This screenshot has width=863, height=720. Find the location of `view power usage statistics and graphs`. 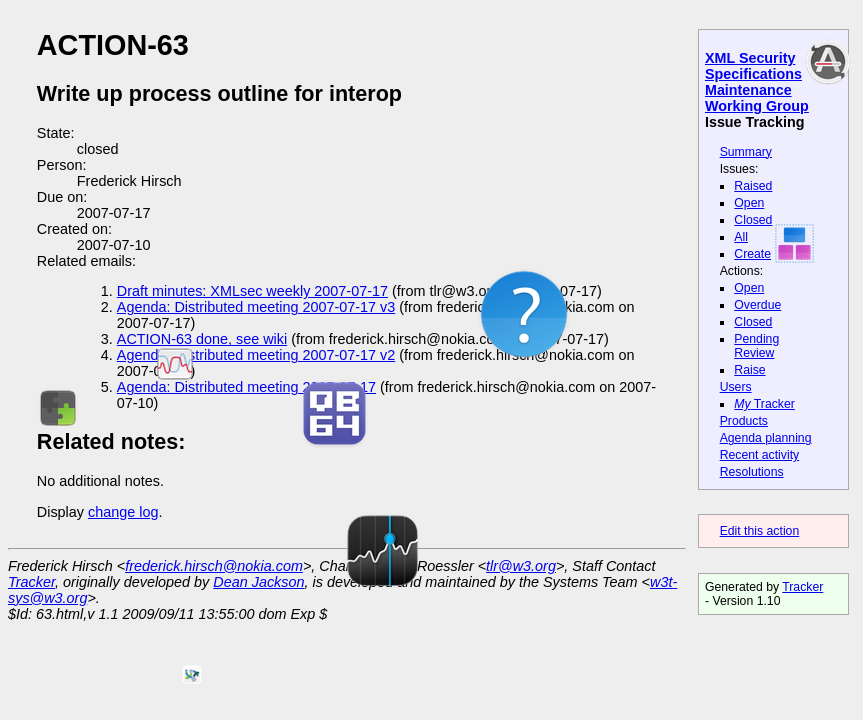

view power usage statistics and graphs is located at coordinates (175, 364).